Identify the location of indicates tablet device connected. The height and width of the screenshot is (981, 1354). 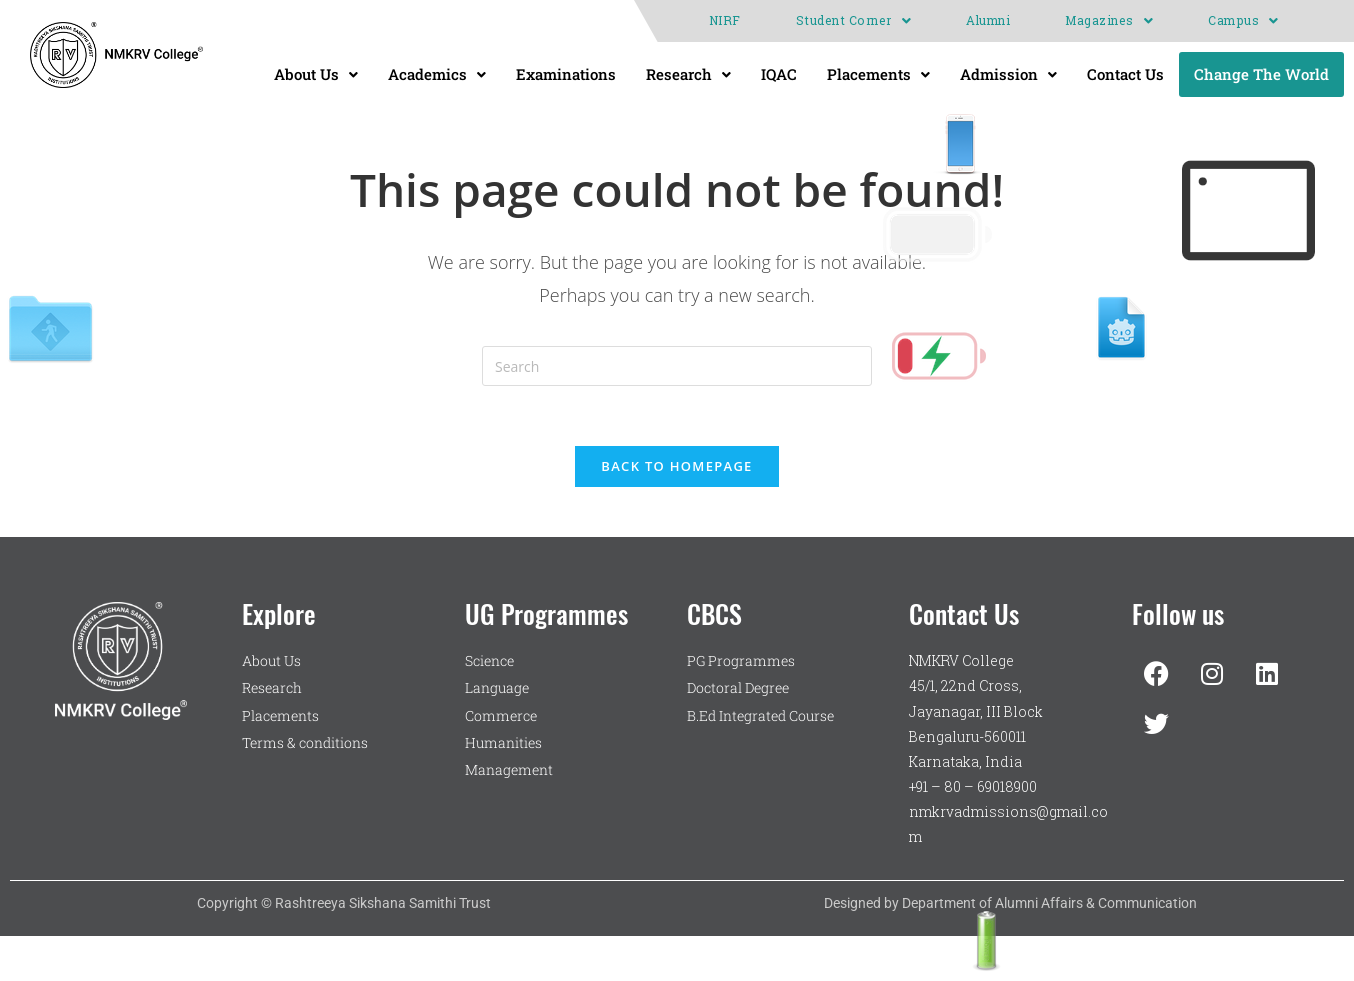
(1248, 210).